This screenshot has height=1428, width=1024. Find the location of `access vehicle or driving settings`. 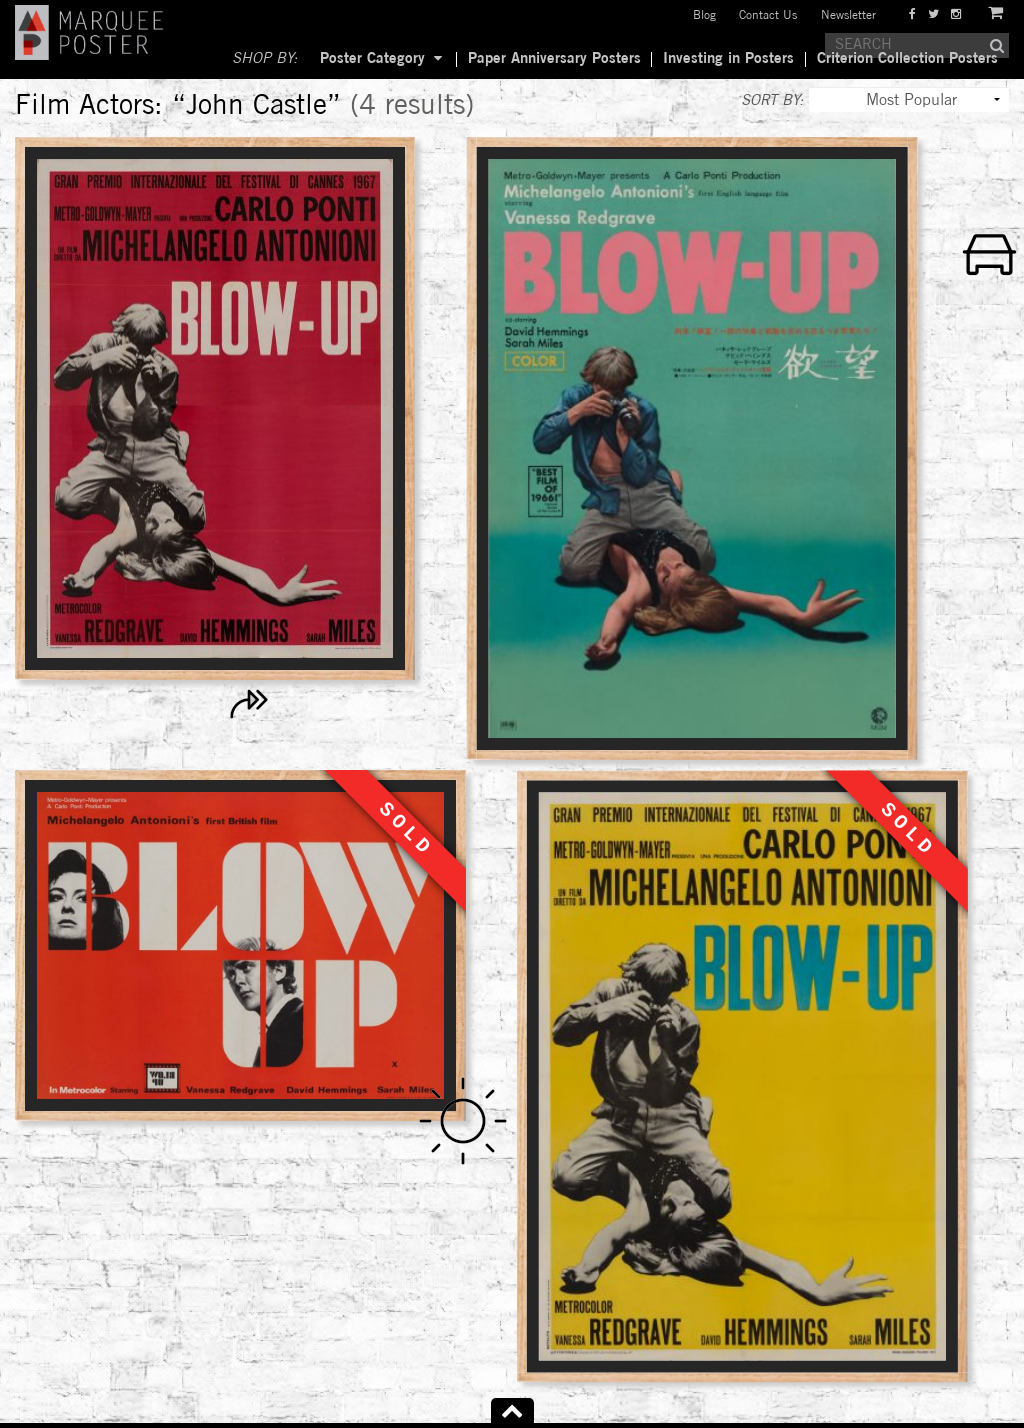

access vehicle or driving settings is located at coordinates (989, 255).